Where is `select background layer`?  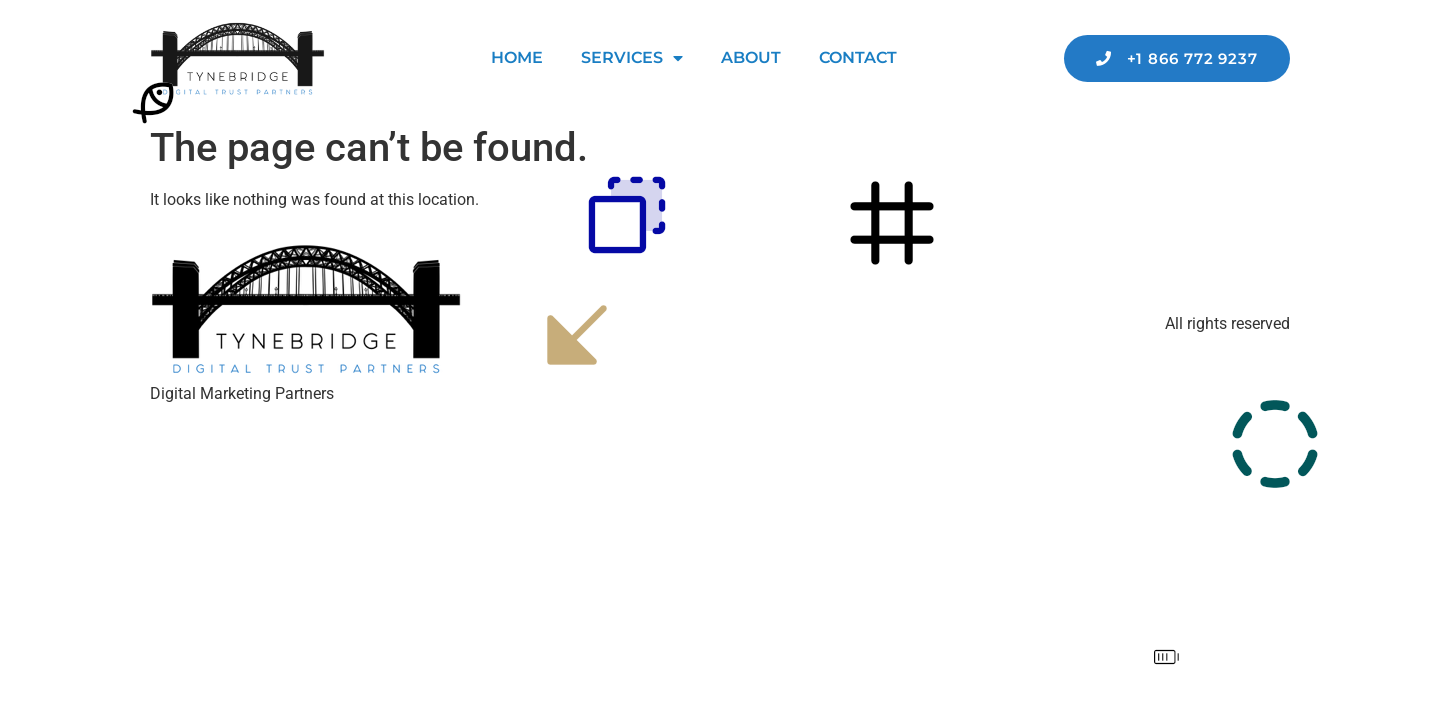 select background layer is located at coordinates (627, 215).